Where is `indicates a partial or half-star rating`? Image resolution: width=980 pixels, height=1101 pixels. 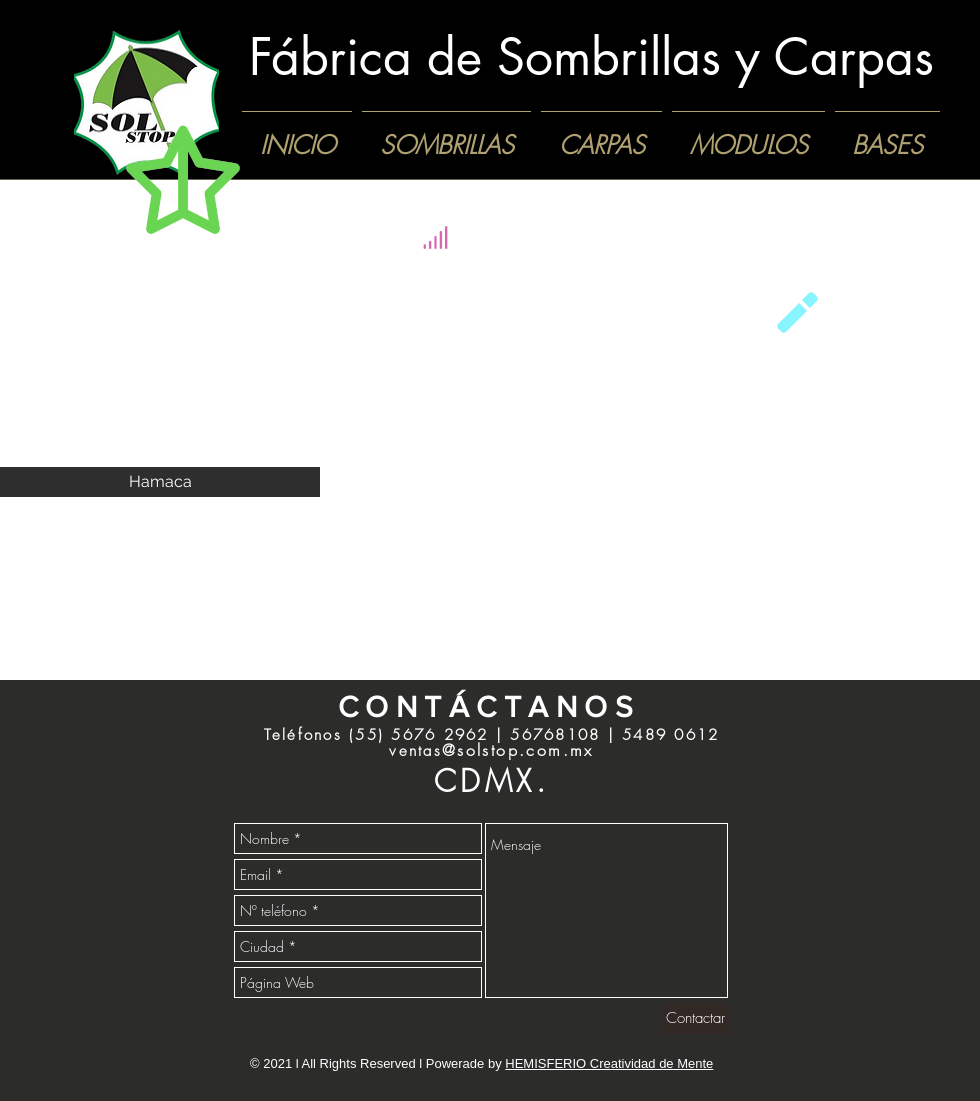 indicates a partial or half-star rating is located at coordinates (183, 185).